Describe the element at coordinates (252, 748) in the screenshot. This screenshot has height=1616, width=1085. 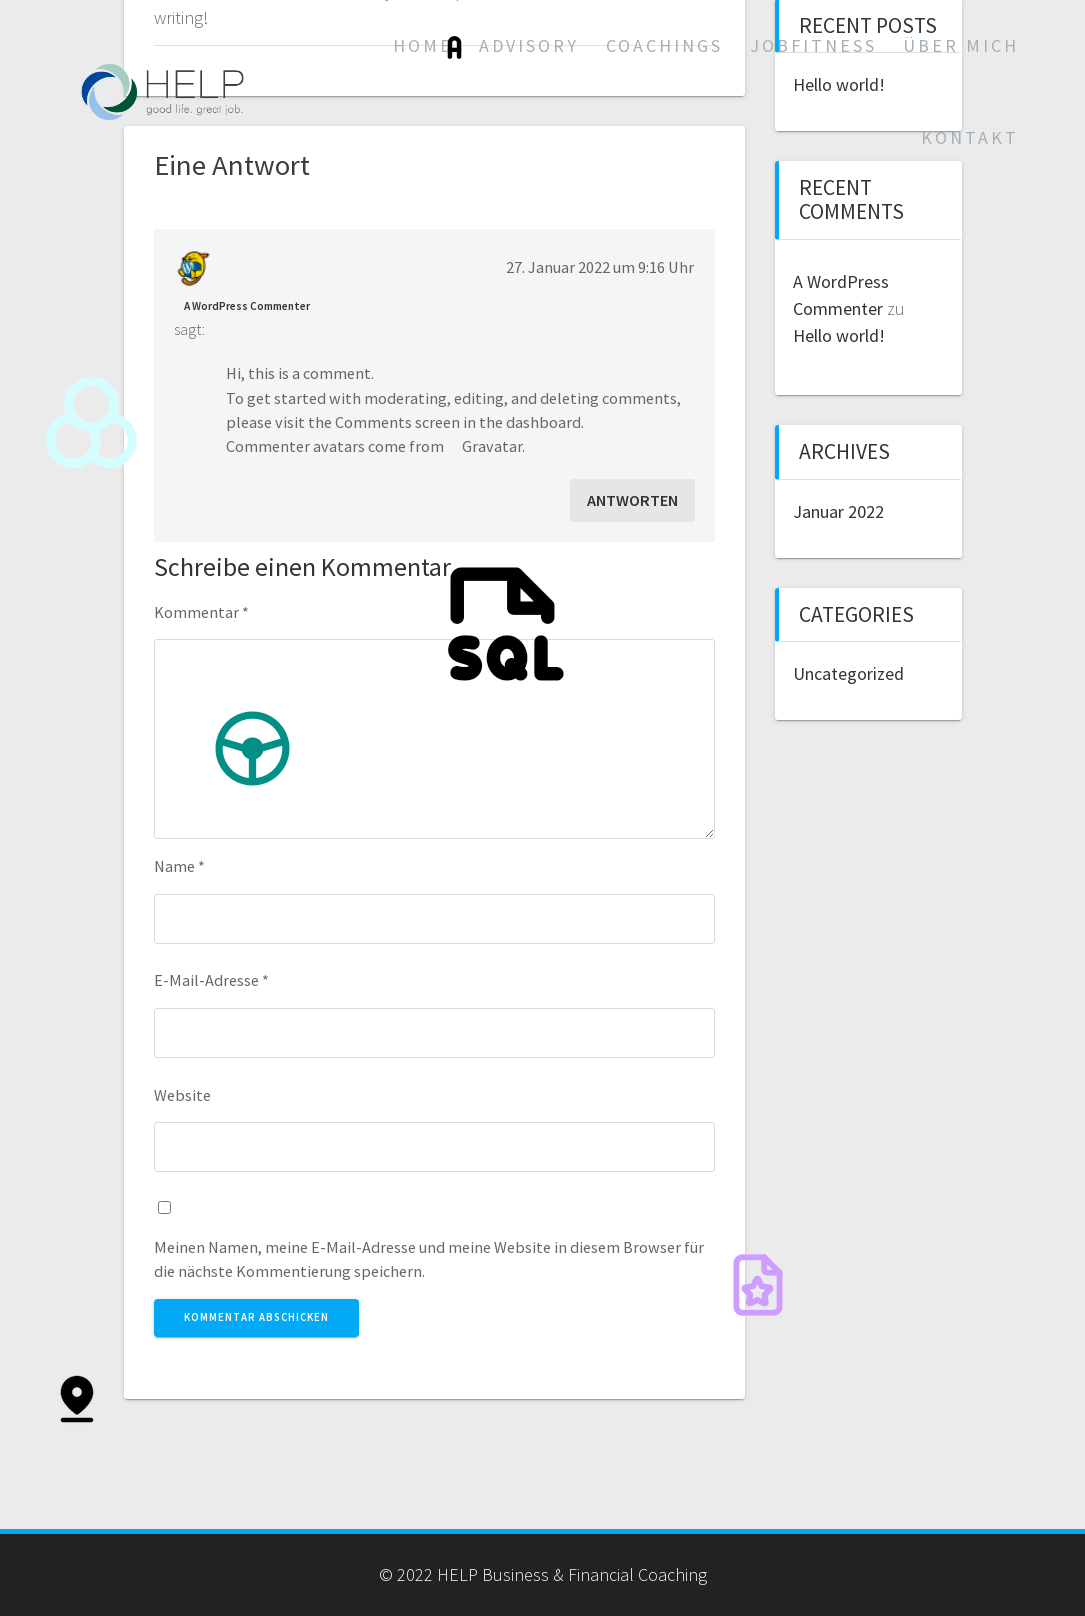
I see `access vehicle or driving controls` at that location.